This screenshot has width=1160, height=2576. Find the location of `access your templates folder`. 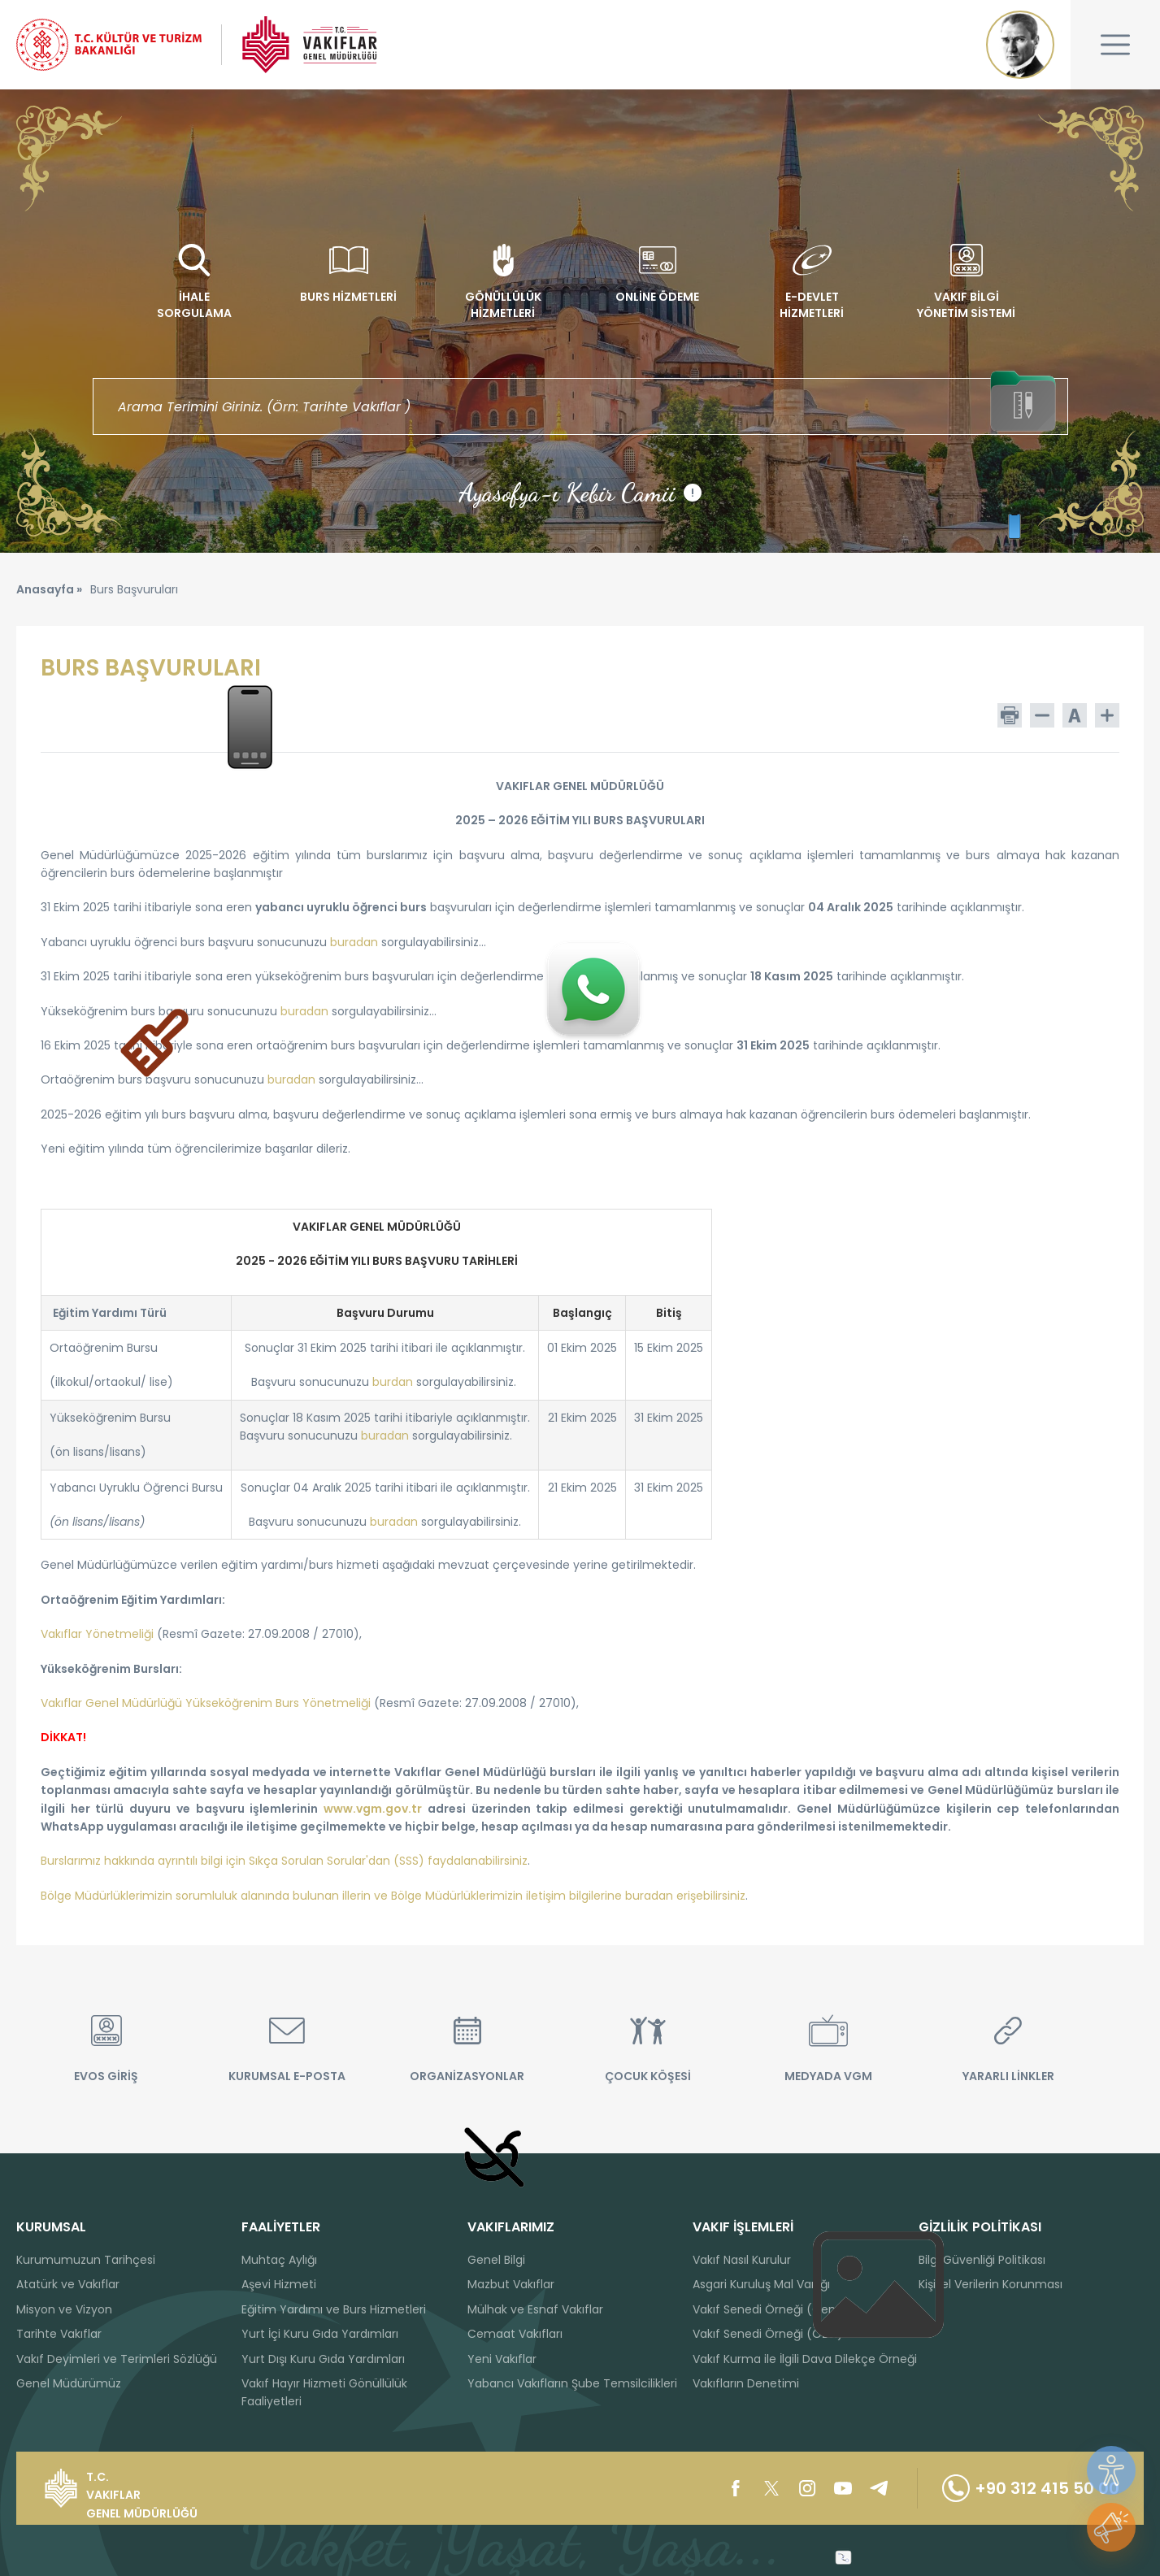

access your templates folder is located at coordinates (1023, 401).